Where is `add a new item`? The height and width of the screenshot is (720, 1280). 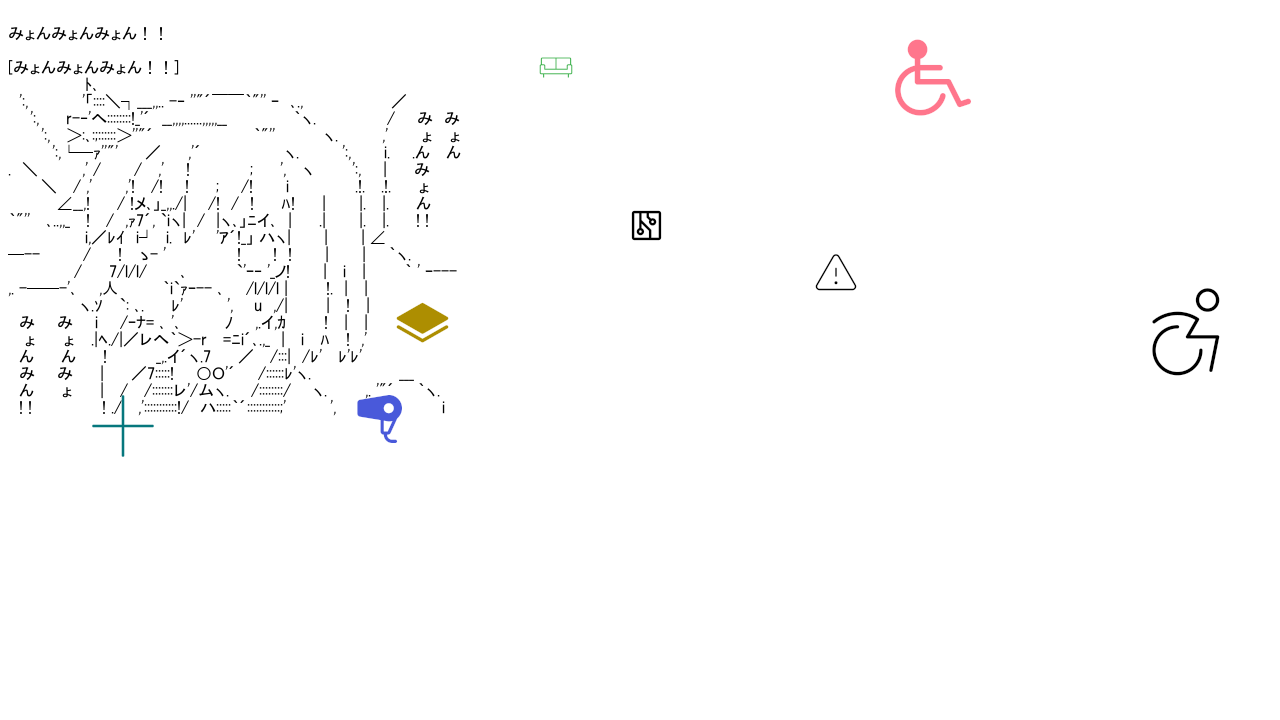 add a new item is located at coordinates (123, 426).